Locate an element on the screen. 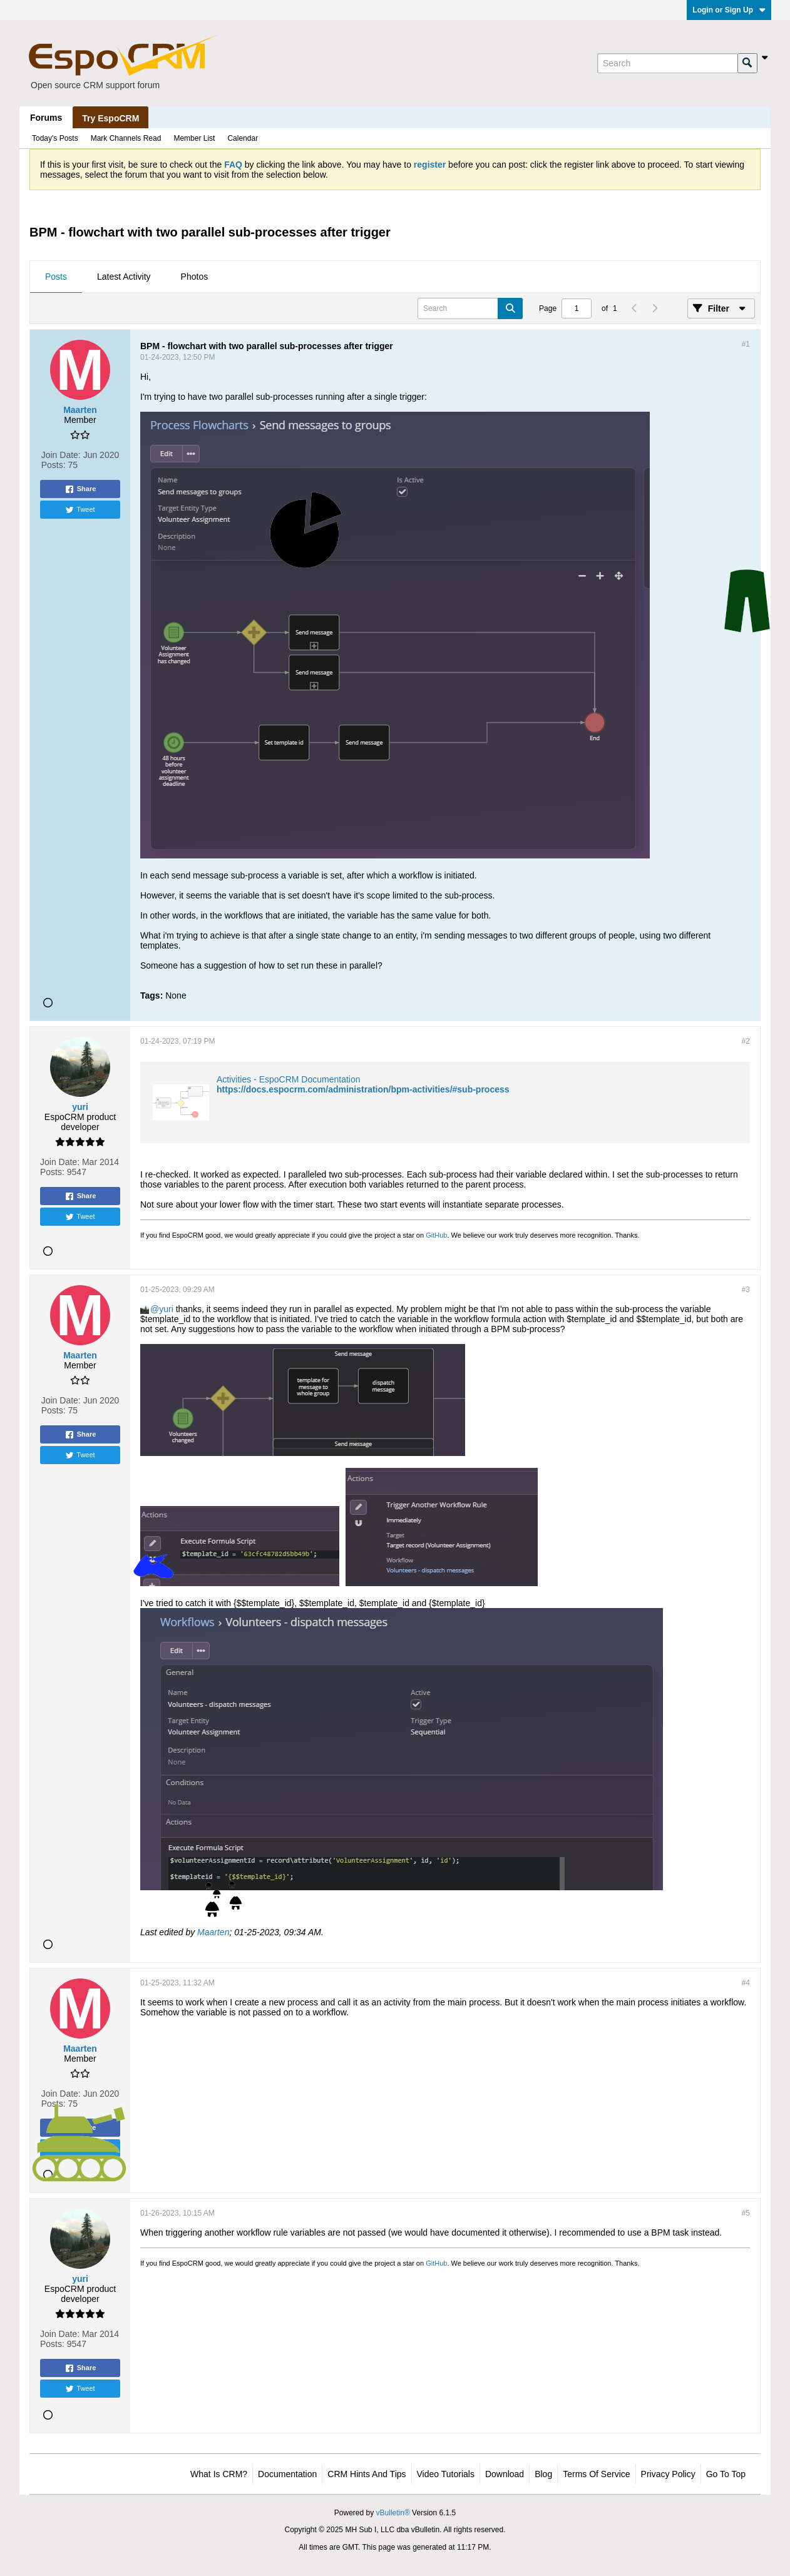  view analytics or statistics breakdown is located at coordinates (306, 530).